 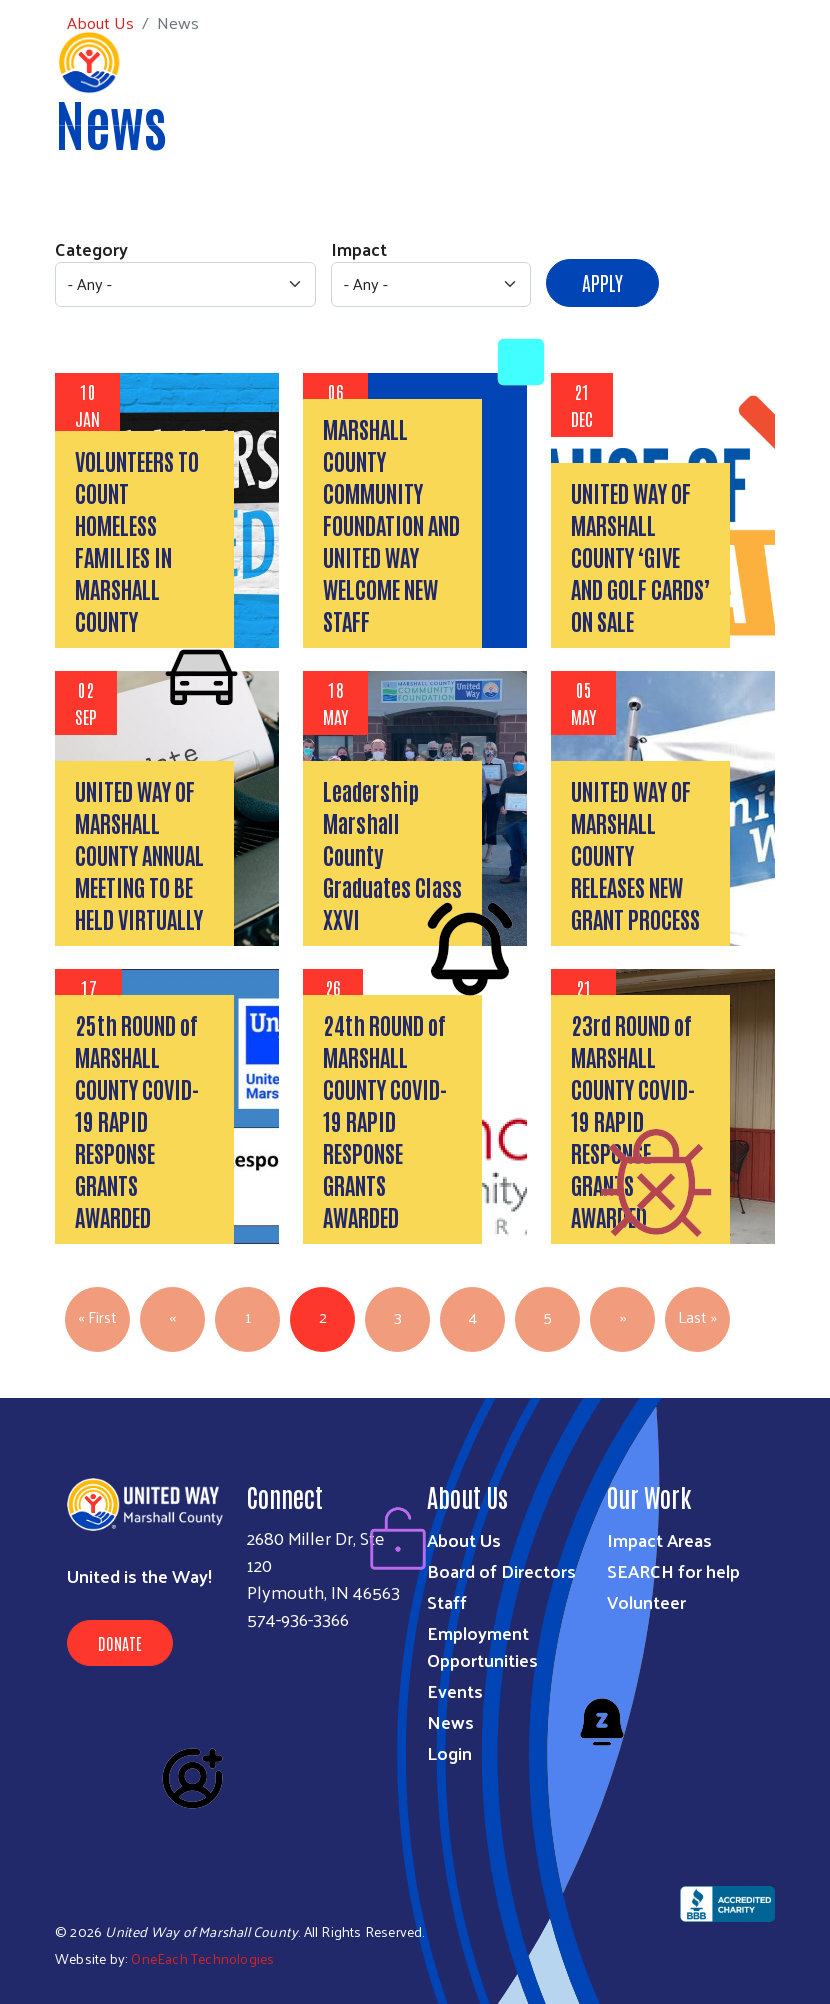 What do you see at coordinates (470, 950) in the screenshot?
I see `indicates new notifications or alerts` at bounding box center [470, 950].